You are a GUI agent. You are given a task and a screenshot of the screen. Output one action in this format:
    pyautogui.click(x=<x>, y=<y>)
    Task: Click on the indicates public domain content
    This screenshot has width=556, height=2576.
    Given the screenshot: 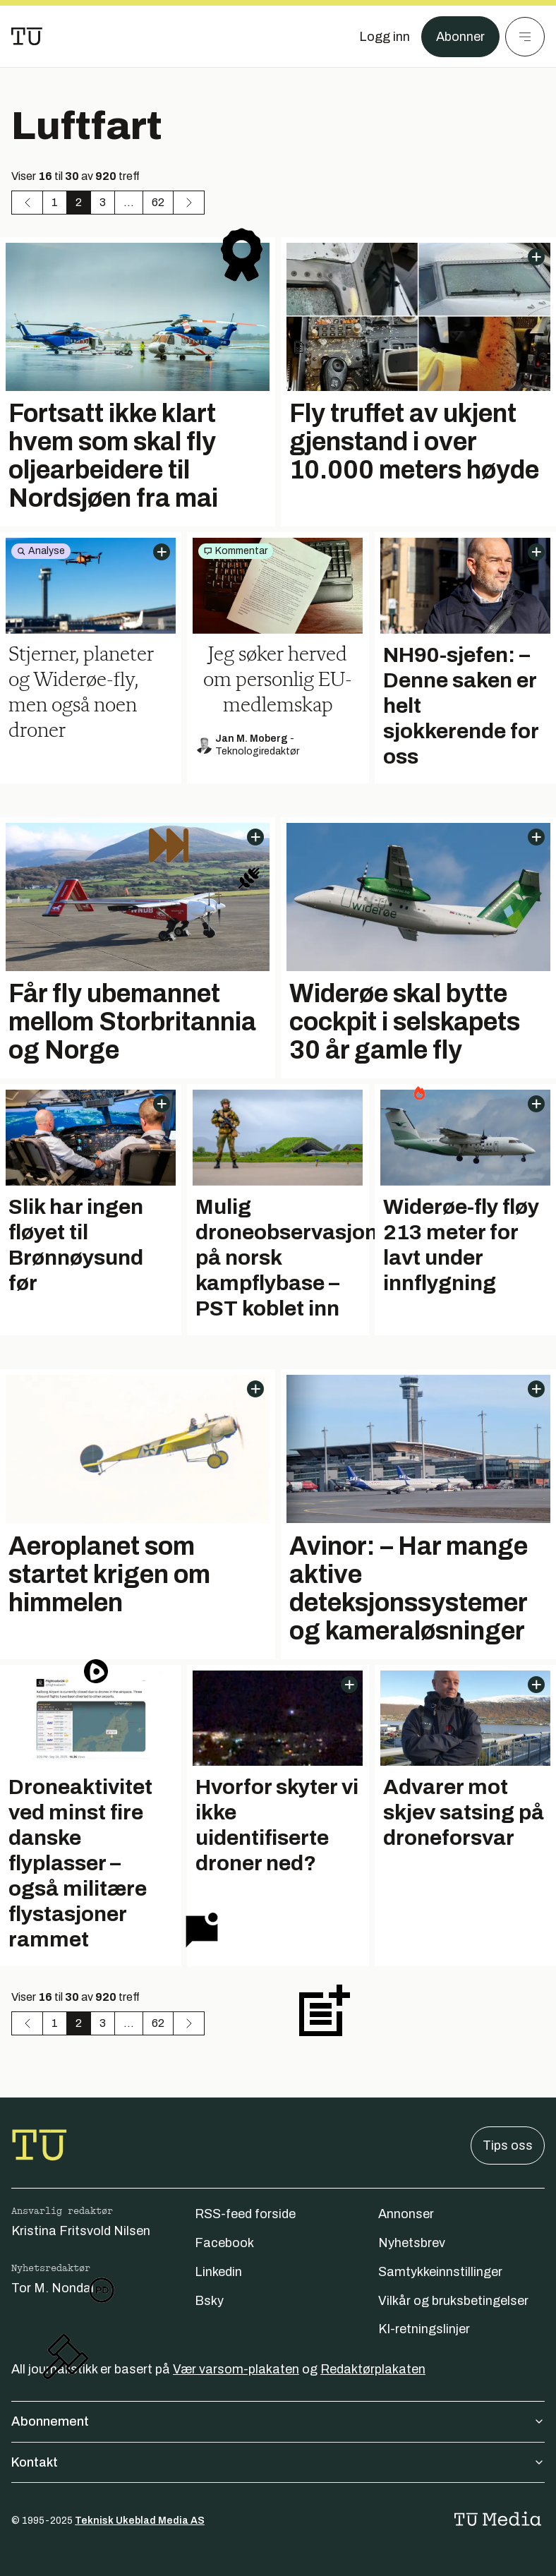 What is the action you would take?
    pyautogui.click(x=102, y=2290)
    